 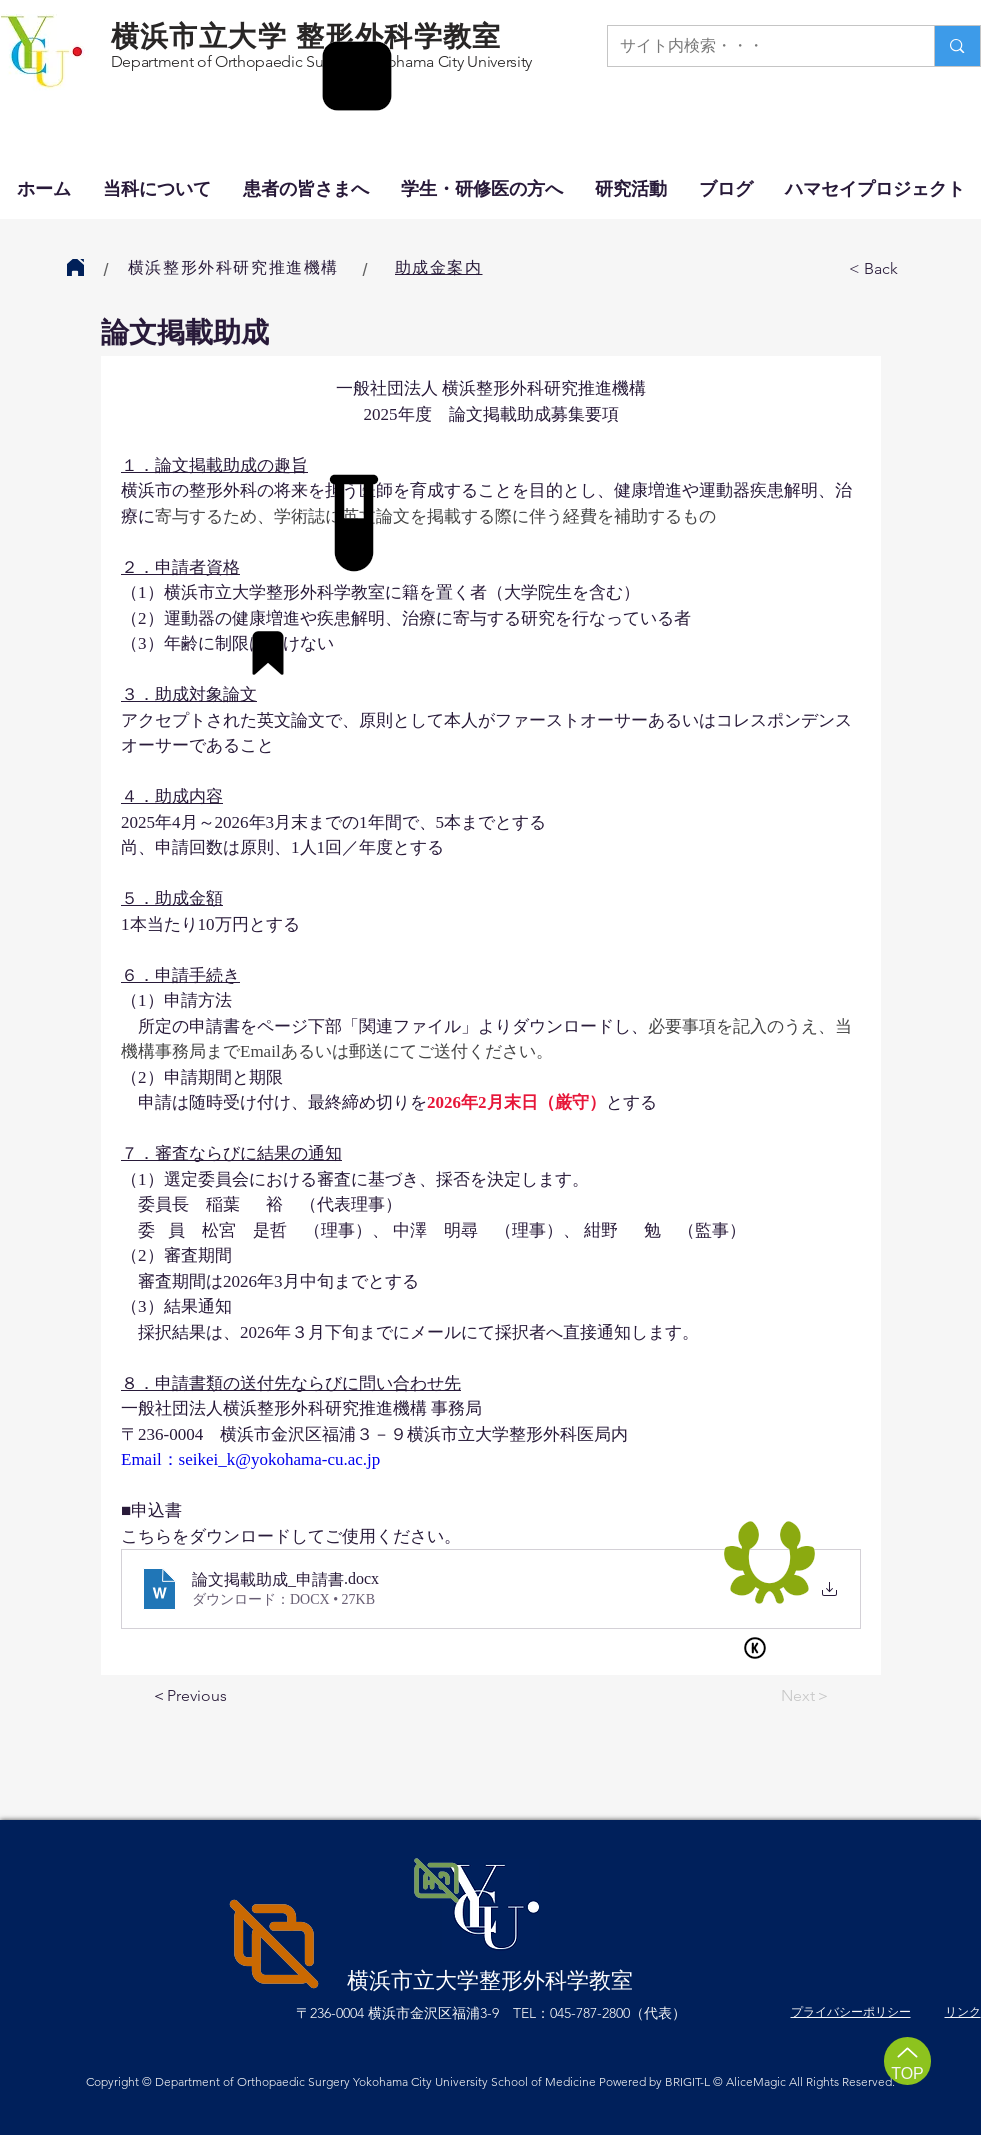 I want to click on view test results or lab data, so click(x=354, y=523).